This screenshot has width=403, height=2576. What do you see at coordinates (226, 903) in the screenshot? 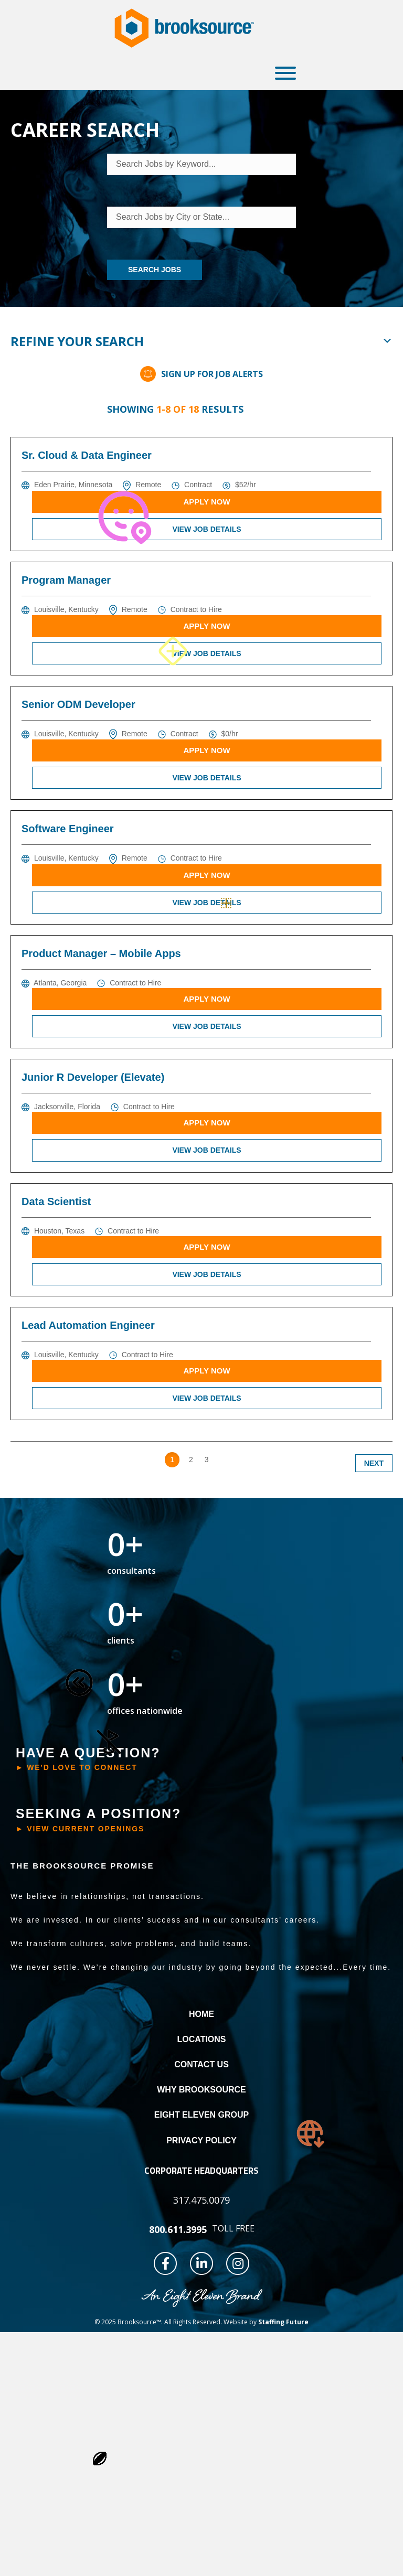
I see `apply inner borders to selected cells` at bounding box center [226, 903].